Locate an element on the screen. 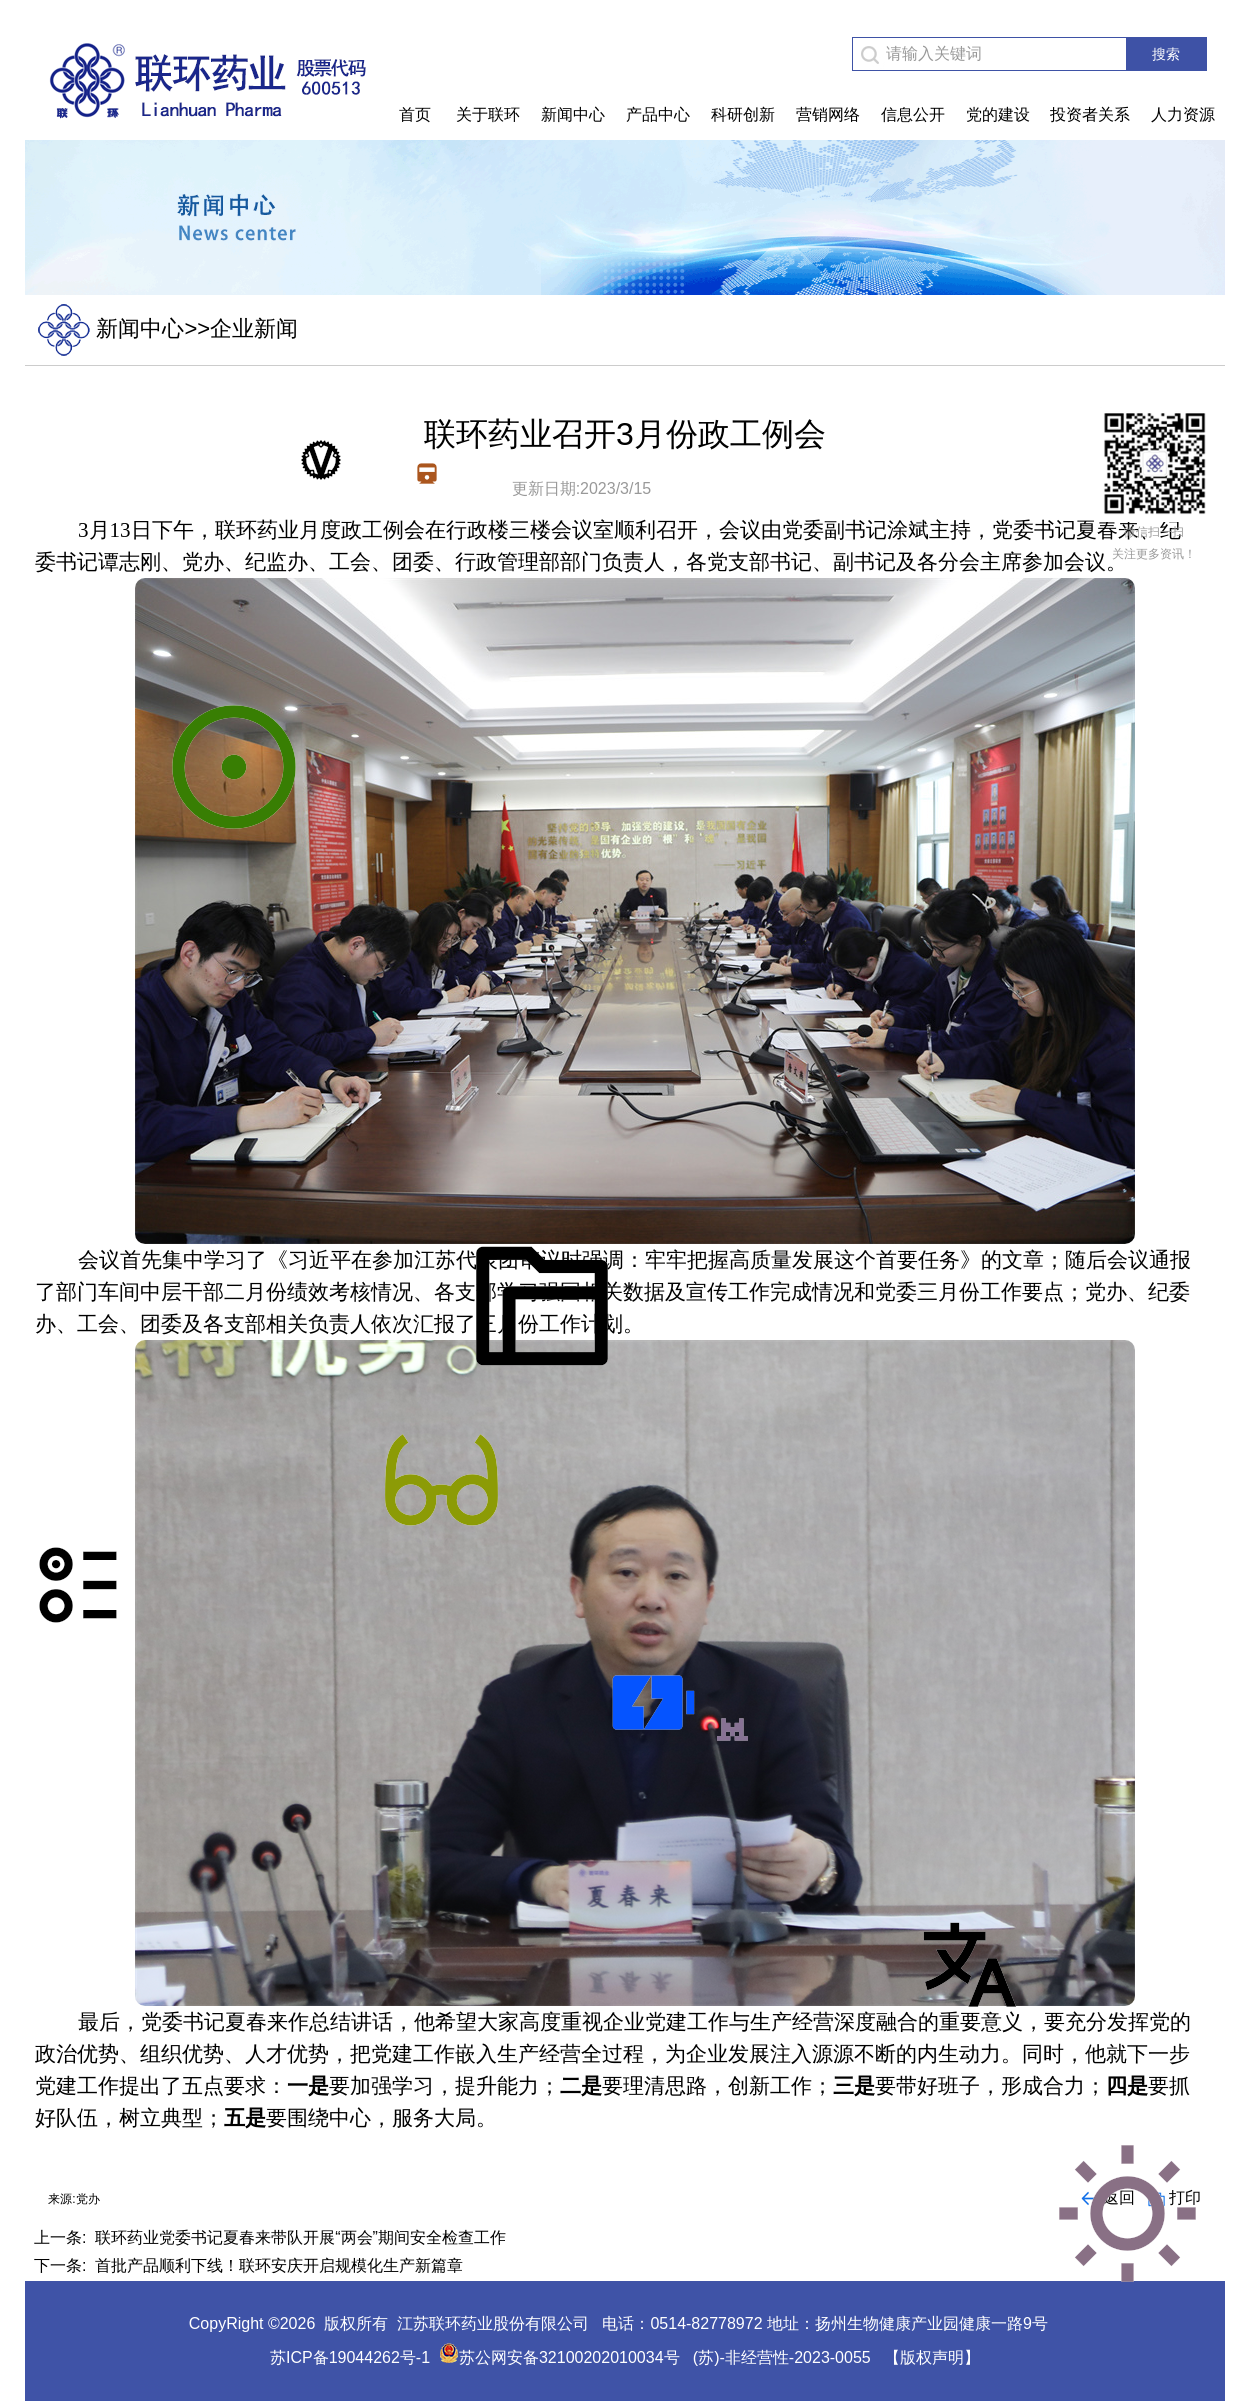 This screenshot has height=2401, width=1250. open folder to view files is located at coordinates (542, 1306).